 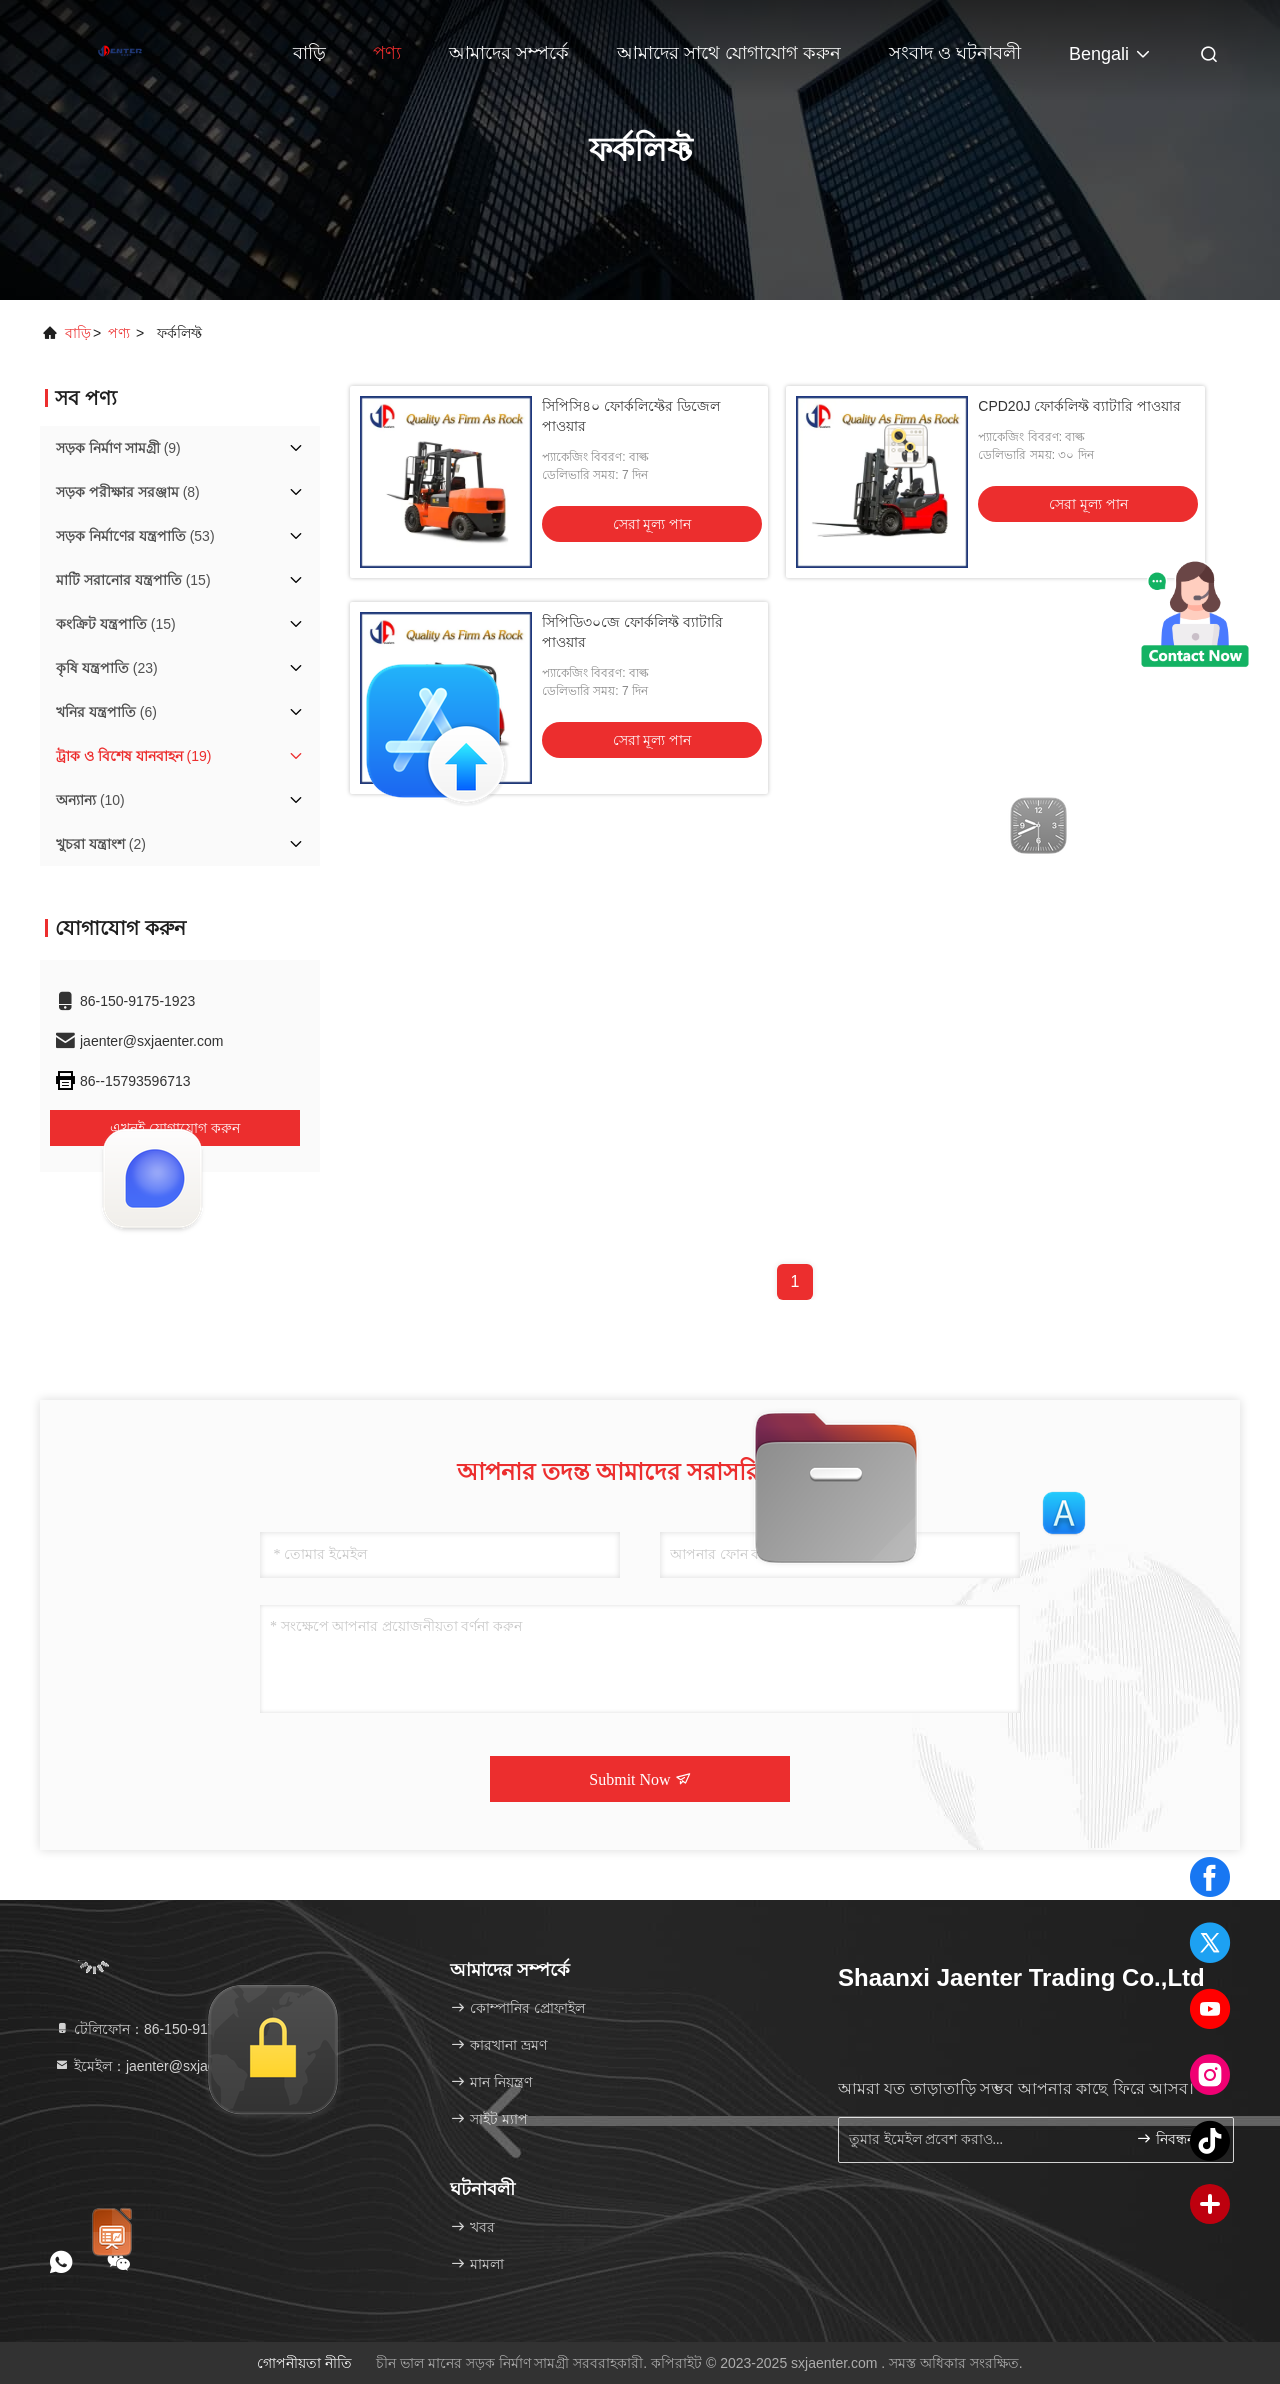 I want to click on open fcitx input method settings, so click(x=1064, y=1513).